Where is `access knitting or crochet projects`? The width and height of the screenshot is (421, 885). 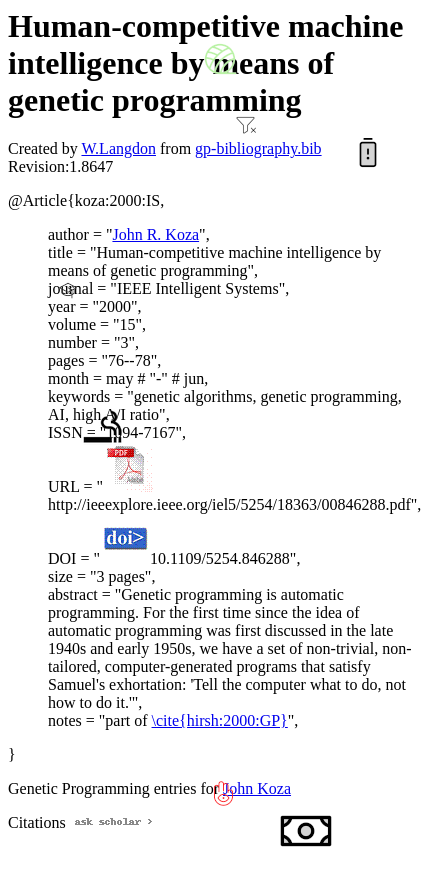 access knitting or crochet projects is located at coordinates (220, 59).